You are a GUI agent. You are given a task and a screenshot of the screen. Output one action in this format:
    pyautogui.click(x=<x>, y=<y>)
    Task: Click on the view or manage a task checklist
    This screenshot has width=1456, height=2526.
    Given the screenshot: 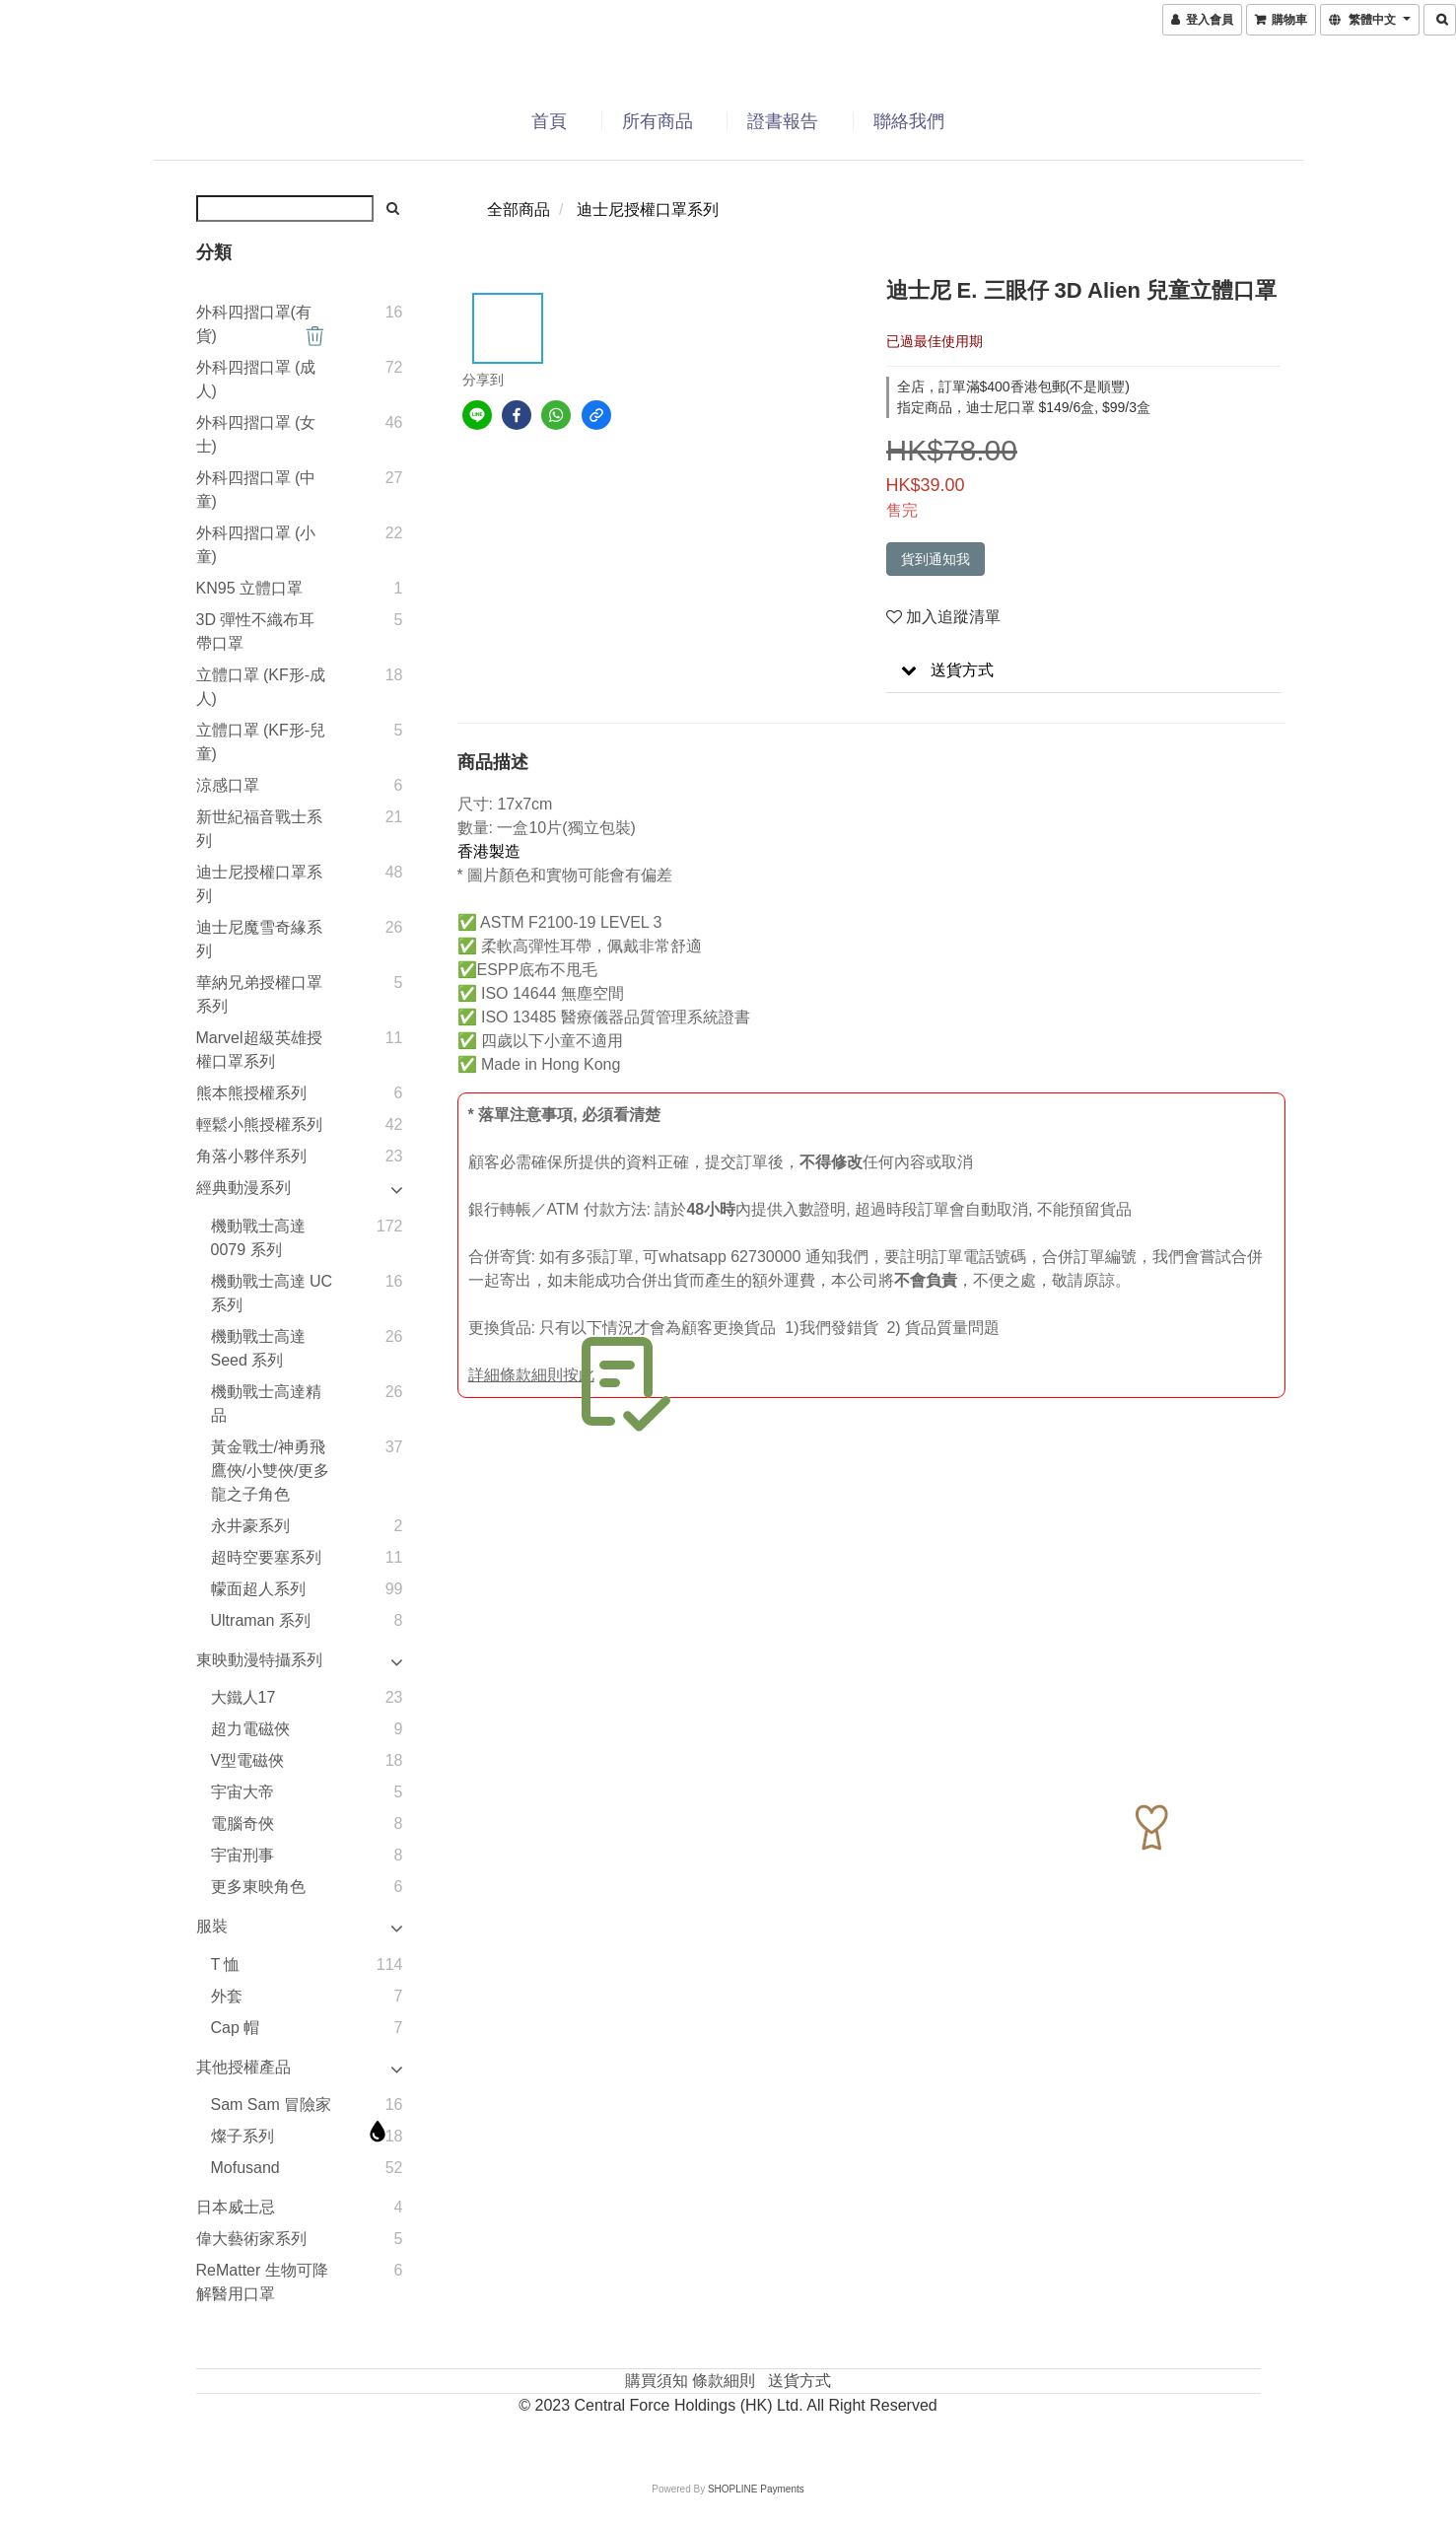 What is the action you would take?
    pyautogui.click(x=623, y=1384)
    